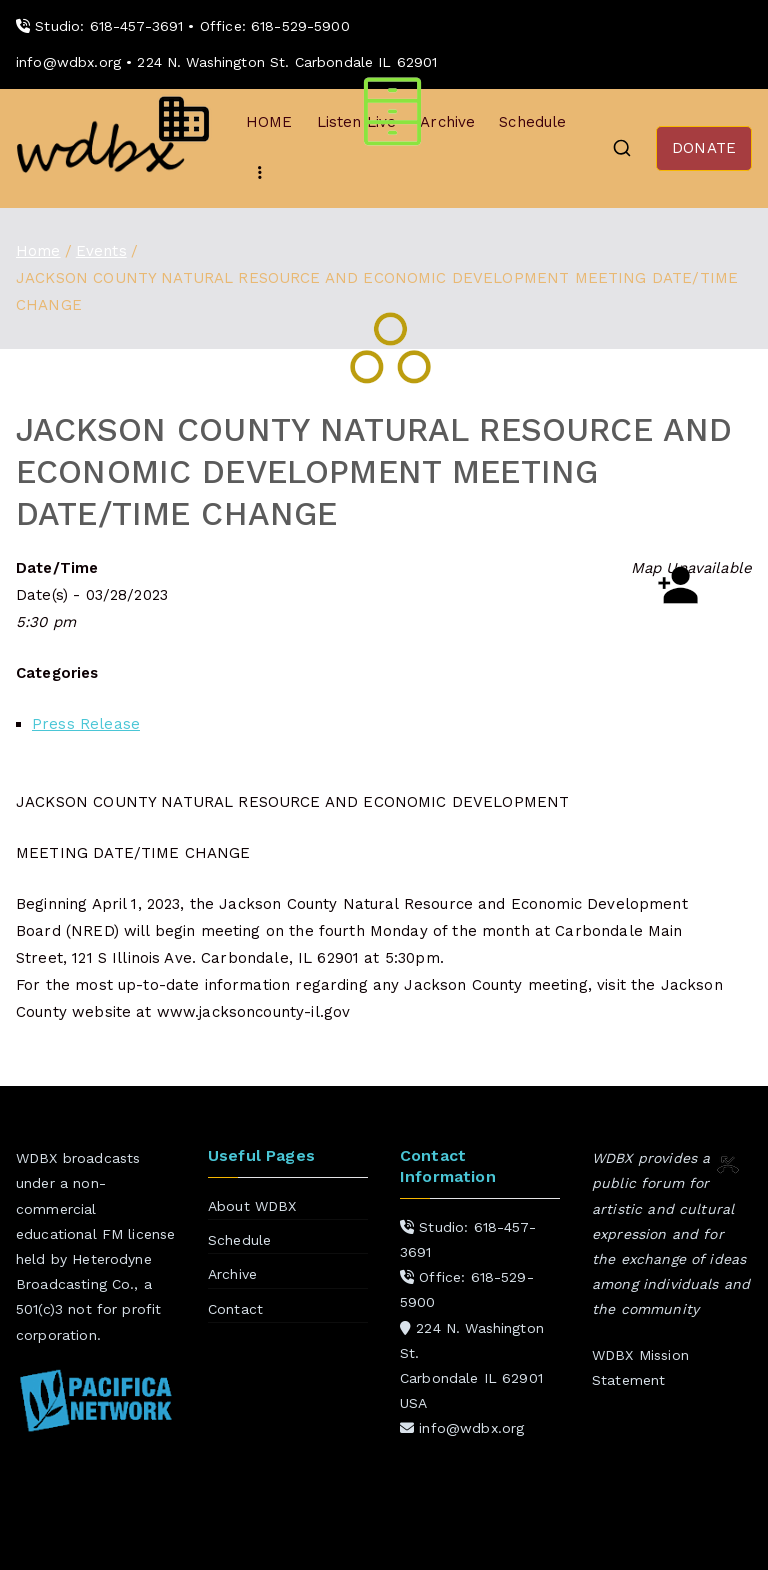 The width and height of the screenshot is (768, 1570). I want to click on view business contact information, so click(184, 119).